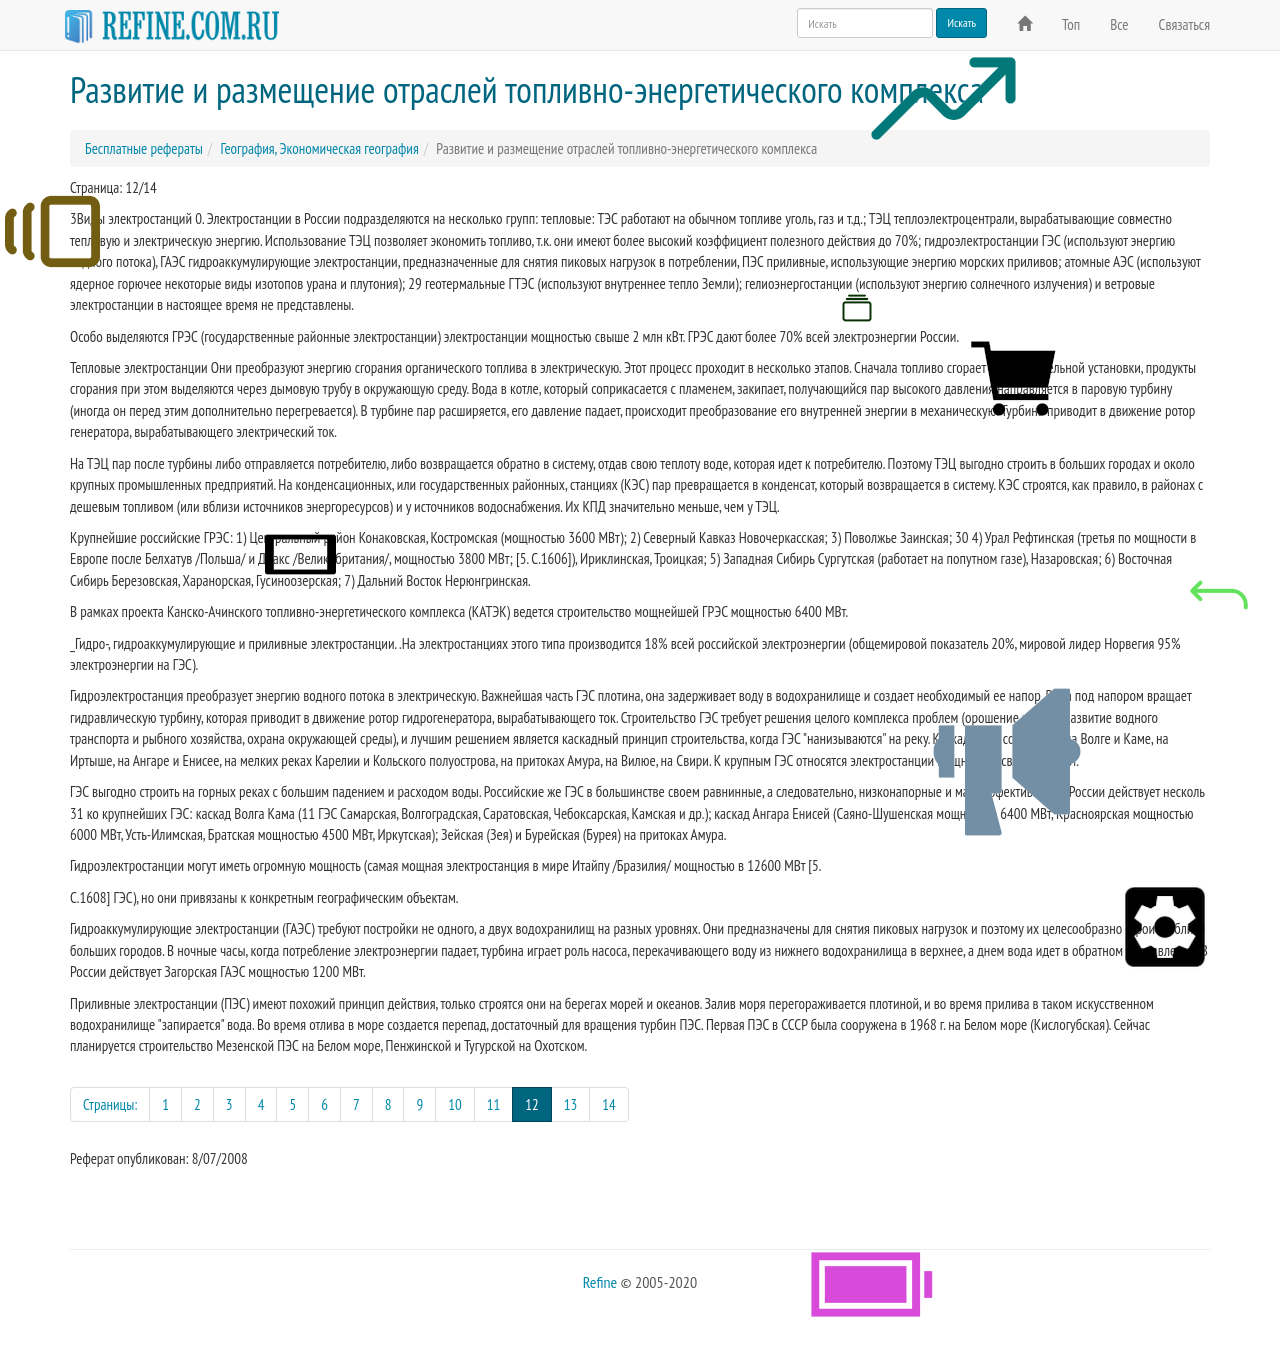 This screenshot has width=1280, height=1354. Describe the element at coordinates (871, 1284) in the screenshot. I see `indicates battery is fully charged` at that location.